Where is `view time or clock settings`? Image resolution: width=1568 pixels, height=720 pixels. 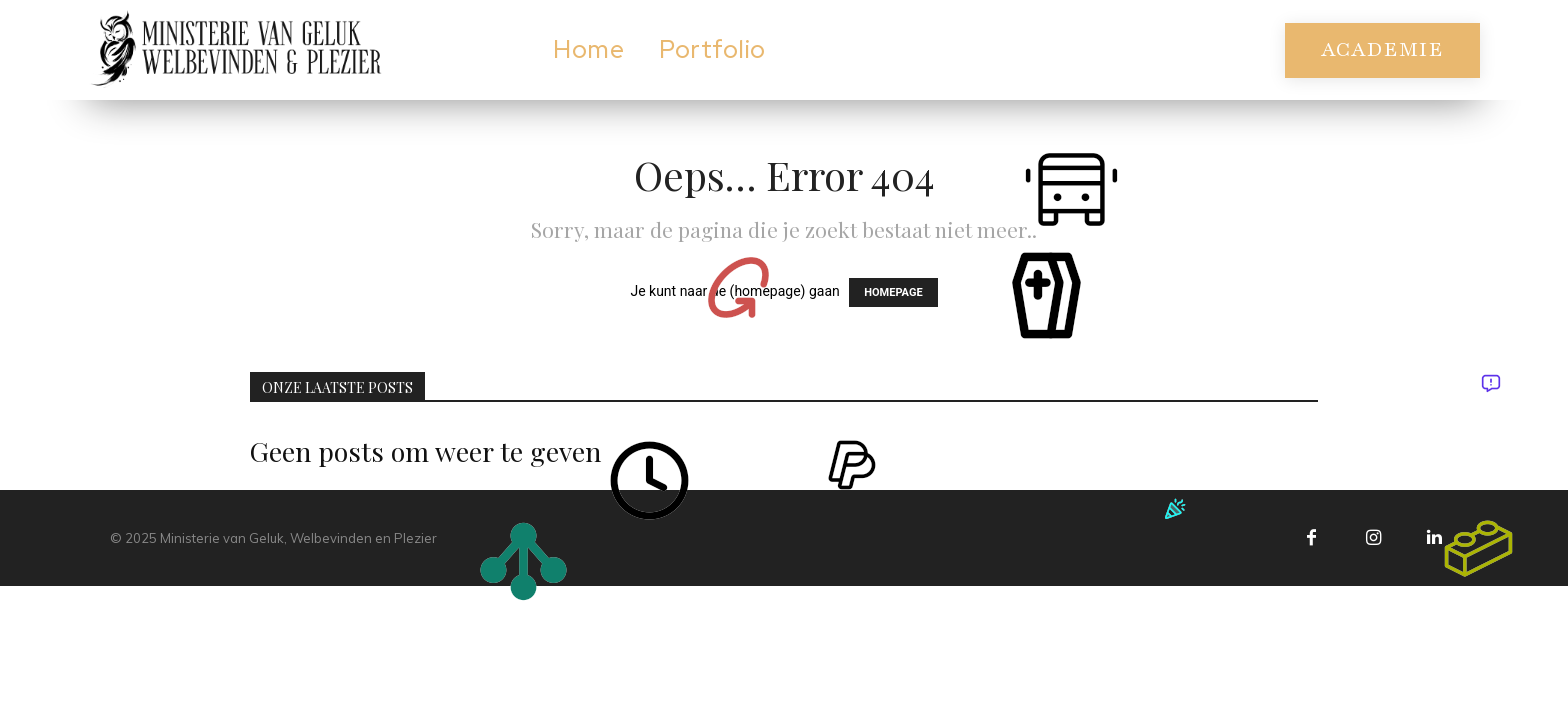 view time or clock settings is located at coordinates (649, 480).